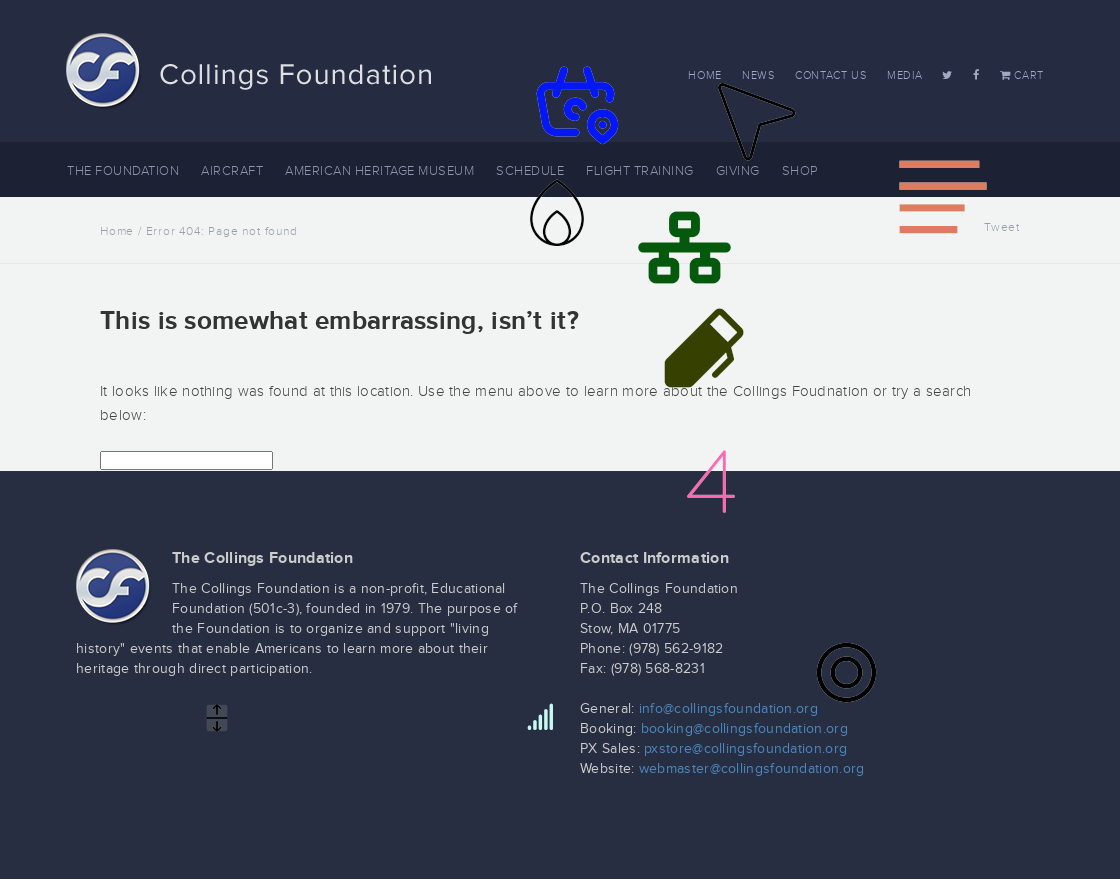 Image resolution: width=1120 pixels, height=879 pixels. What do you see at coordinates (712, 481) in the screenshot?
I see `indicates step four in a sequence or process` at bounding box center [712, 481].